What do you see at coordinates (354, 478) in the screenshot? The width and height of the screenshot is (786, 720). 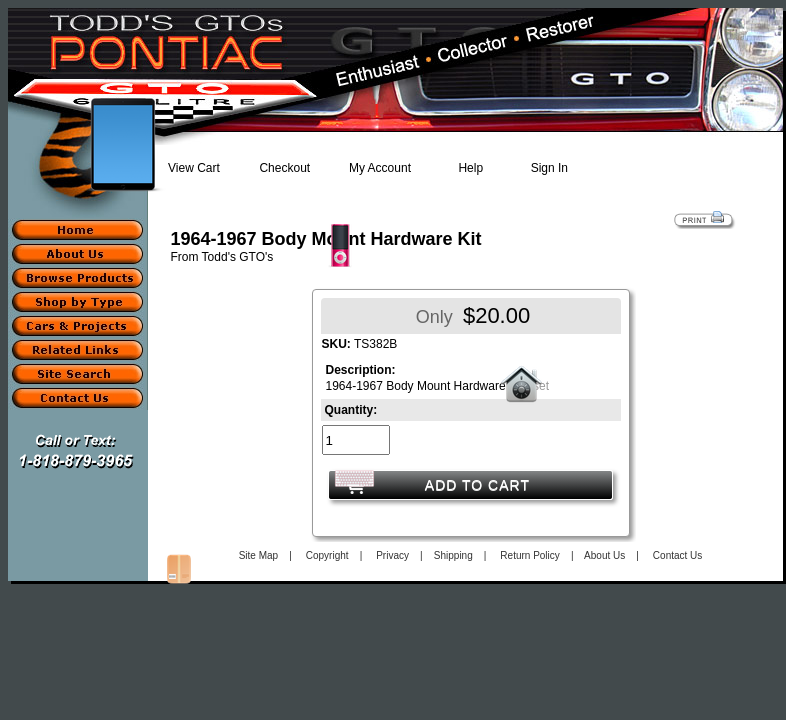 I see `connect a bluetooth keyboard` at bounding box center [354, 478].